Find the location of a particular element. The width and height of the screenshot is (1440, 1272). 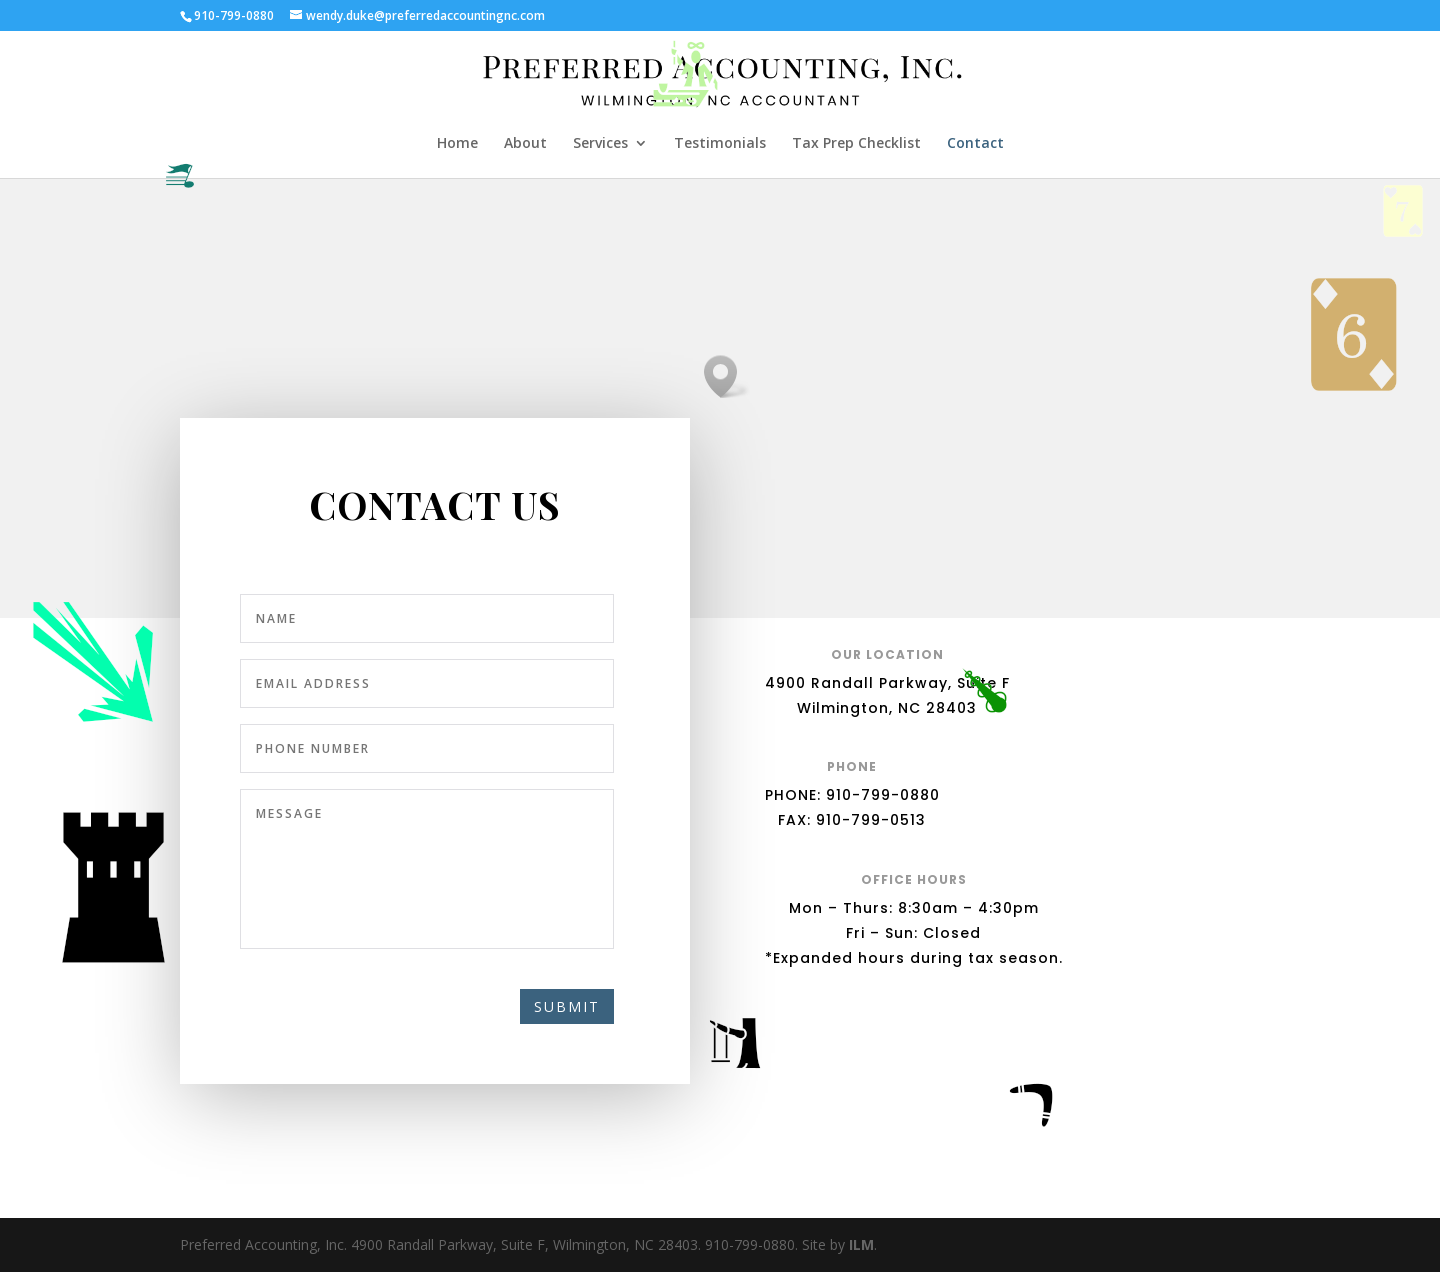

view the magician tarot card is located at coordinates (686, 74).